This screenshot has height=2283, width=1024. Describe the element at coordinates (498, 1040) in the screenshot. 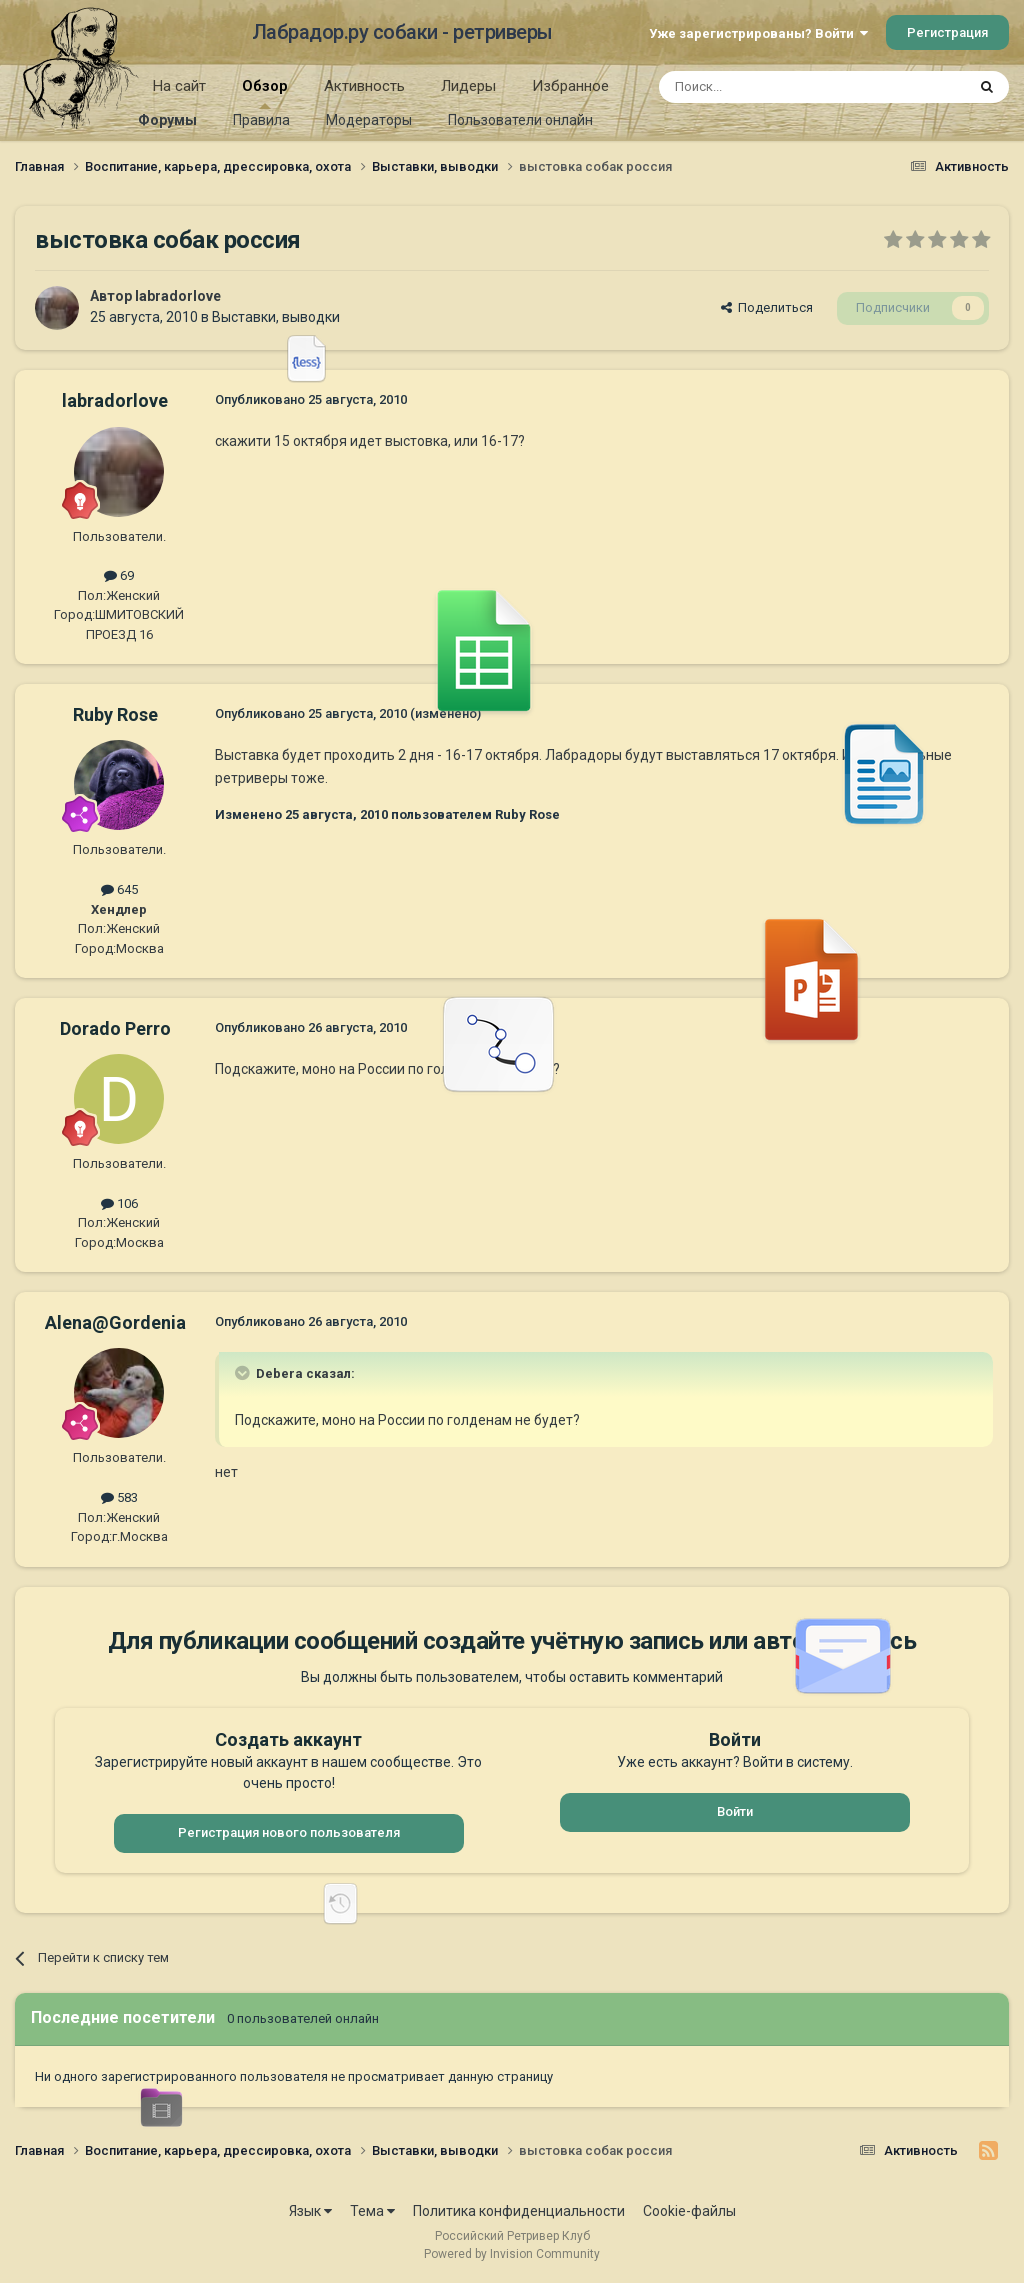

I see `open a karbon vector graphics file` at that location.